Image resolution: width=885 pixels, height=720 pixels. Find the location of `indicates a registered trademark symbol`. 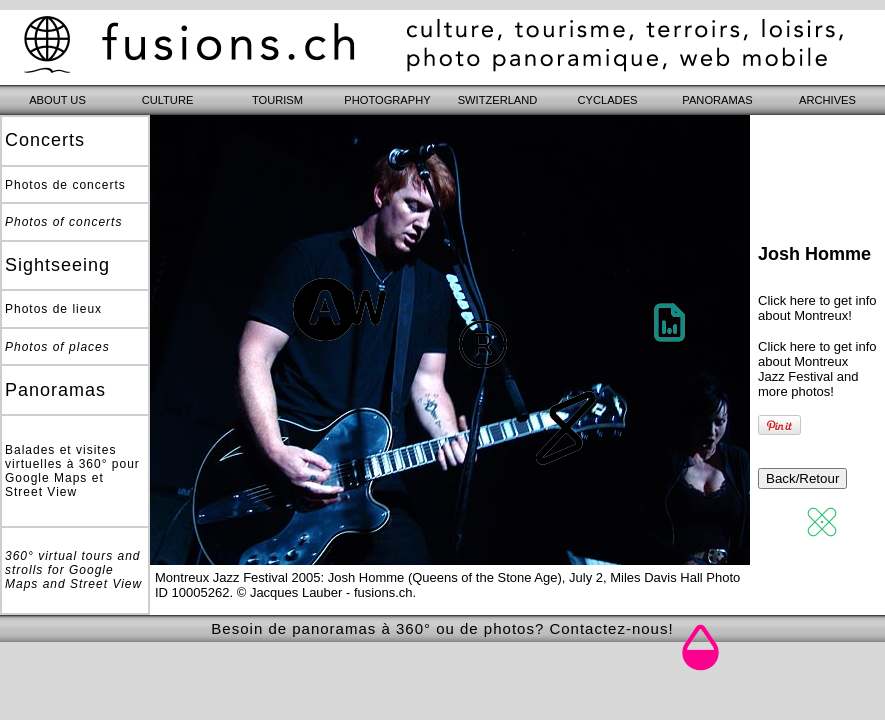

indicates a registered trademark symbol is located at coordinates (483, 344).